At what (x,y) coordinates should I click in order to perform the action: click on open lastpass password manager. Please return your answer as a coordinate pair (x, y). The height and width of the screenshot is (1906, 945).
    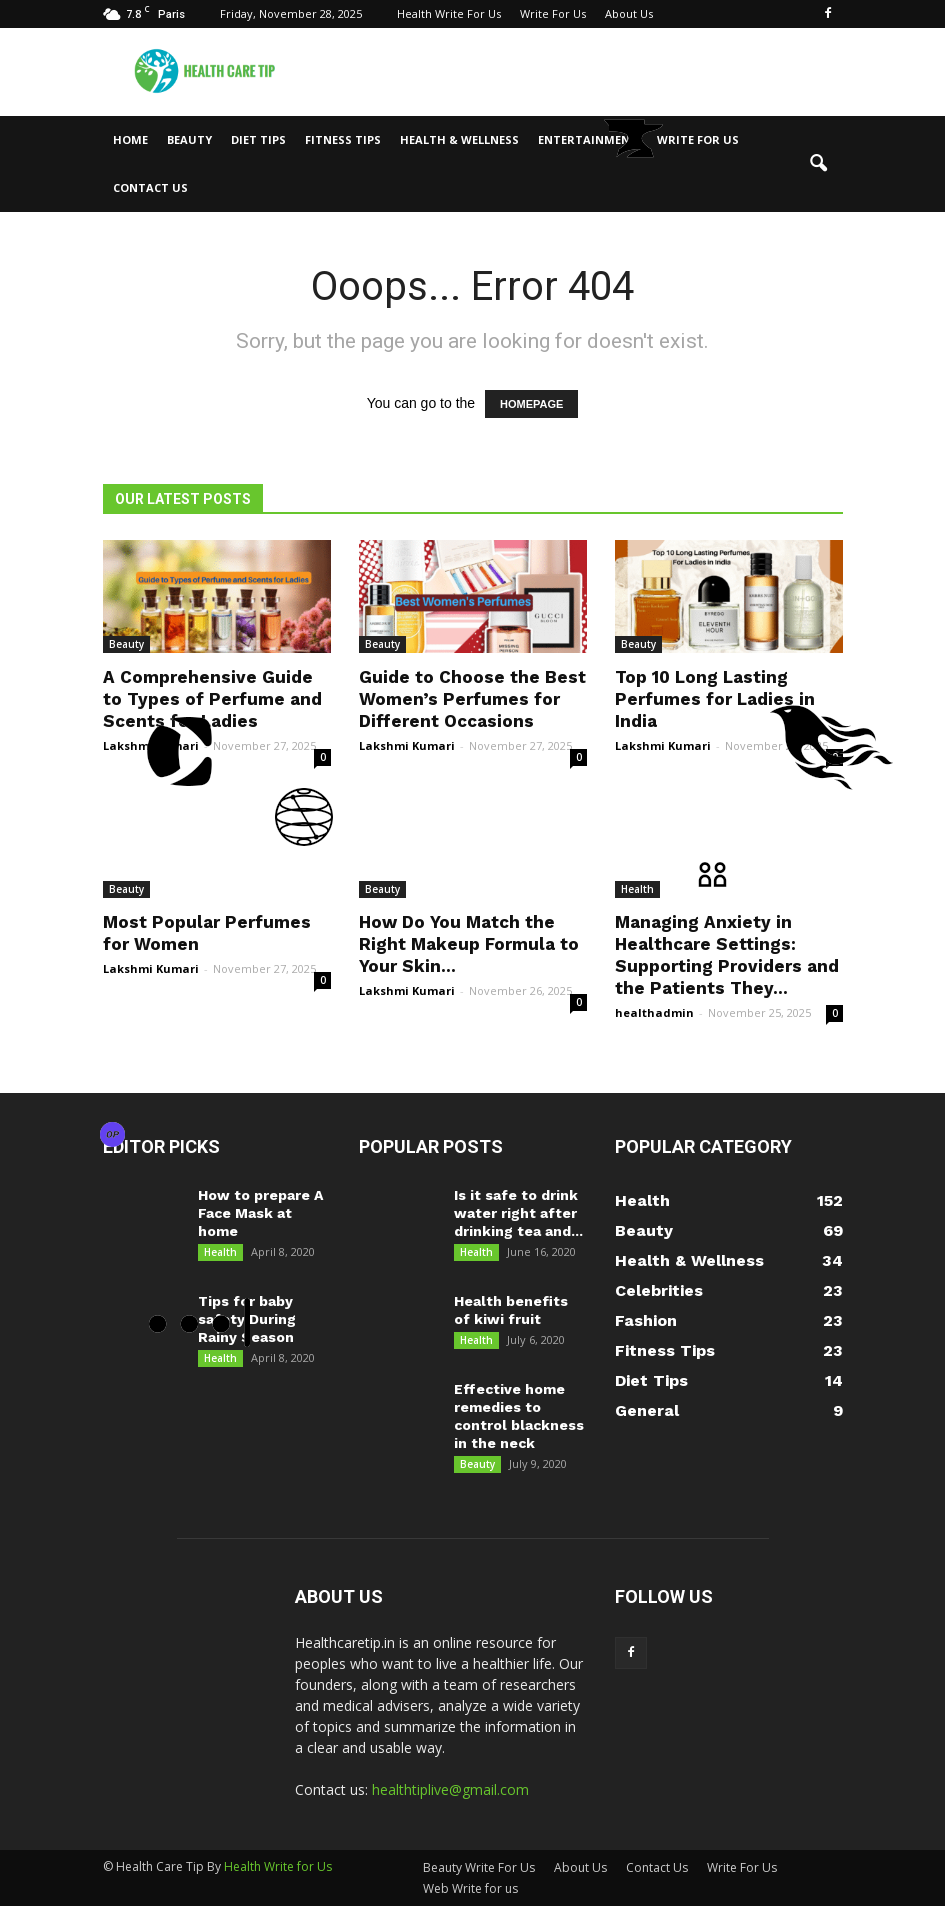
    Looking at the image, I should click on (199, 1322).